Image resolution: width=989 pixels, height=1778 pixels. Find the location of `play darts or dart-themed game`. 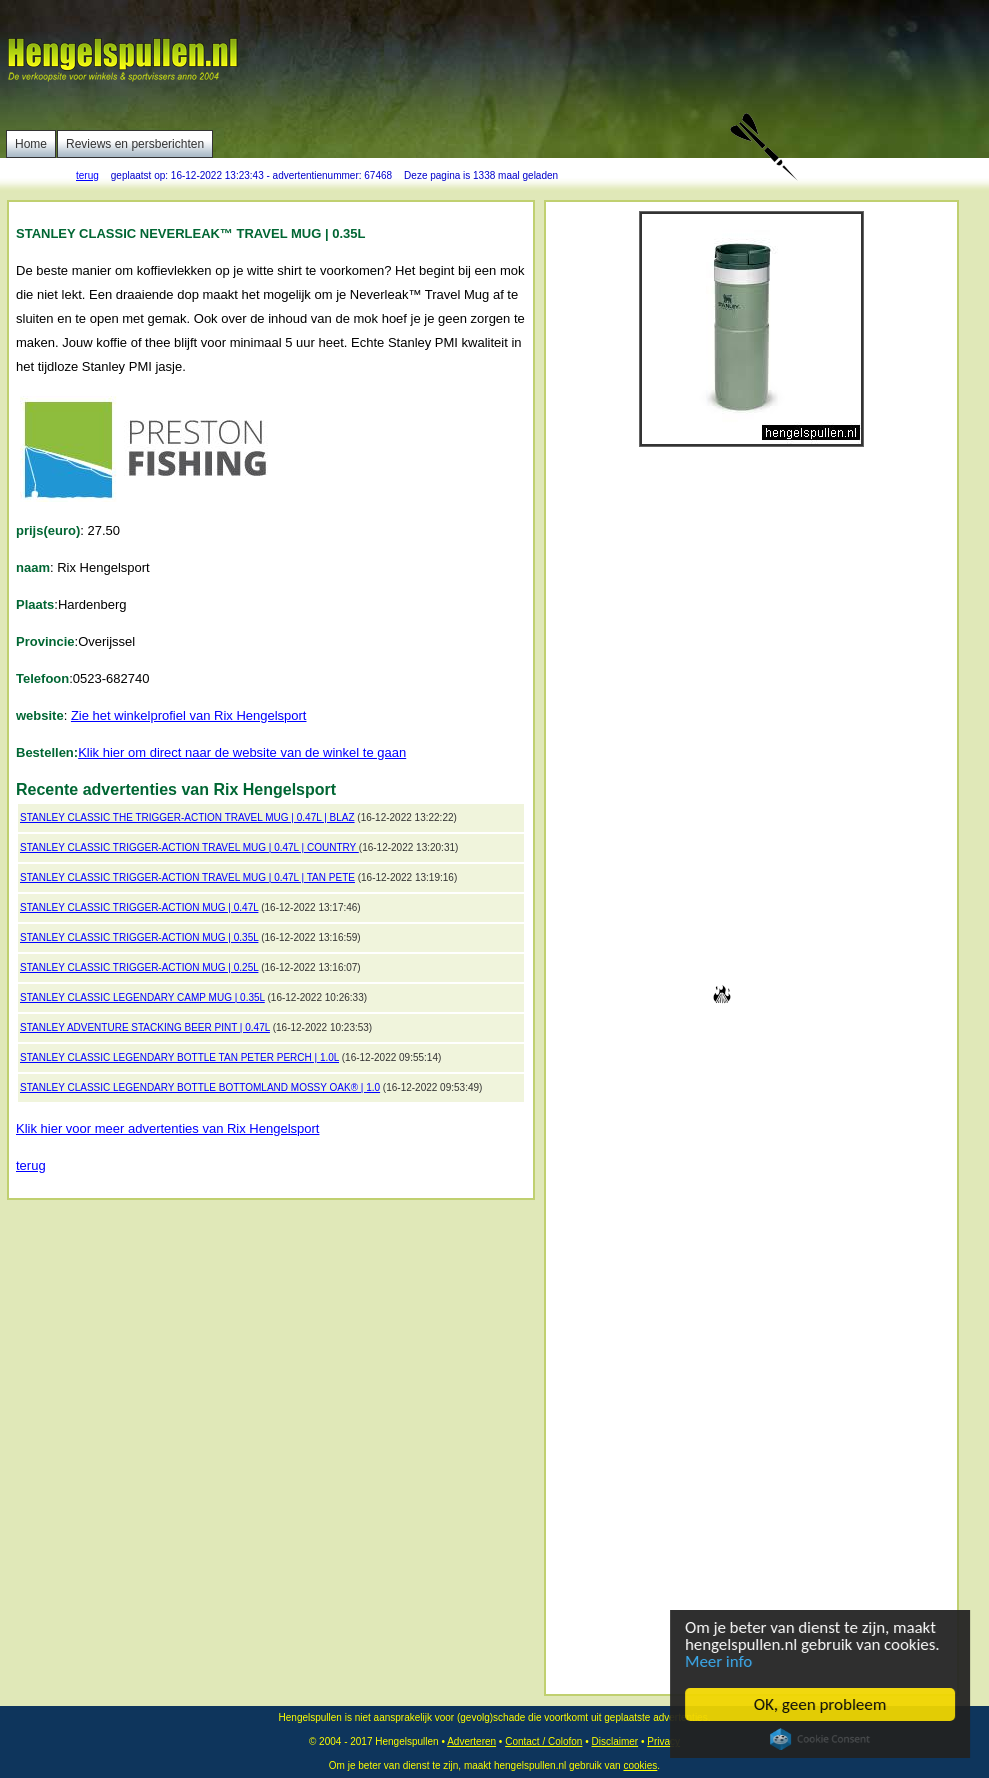

play darts or dart-themed game is located at coordinates (764, 147).